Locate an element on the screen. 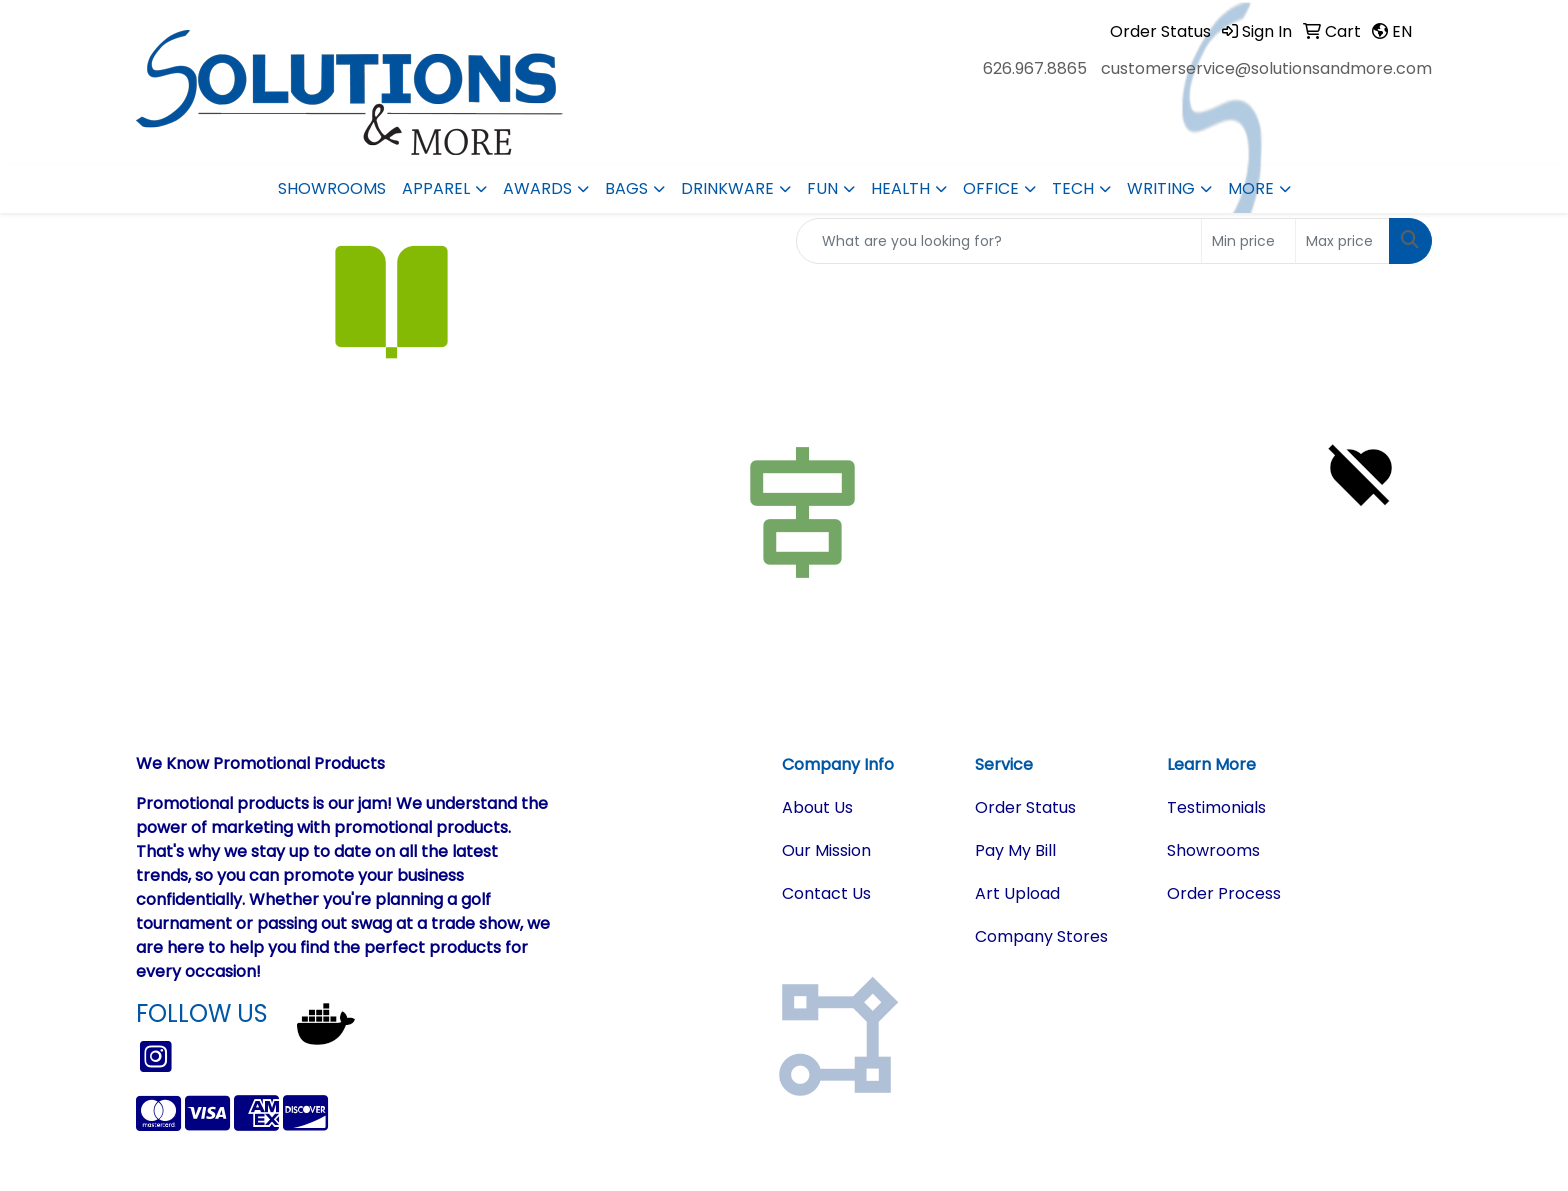 This screenshot has height=1191, width=1568. create or edit a flowchart is located at coordinates (836, 1038).